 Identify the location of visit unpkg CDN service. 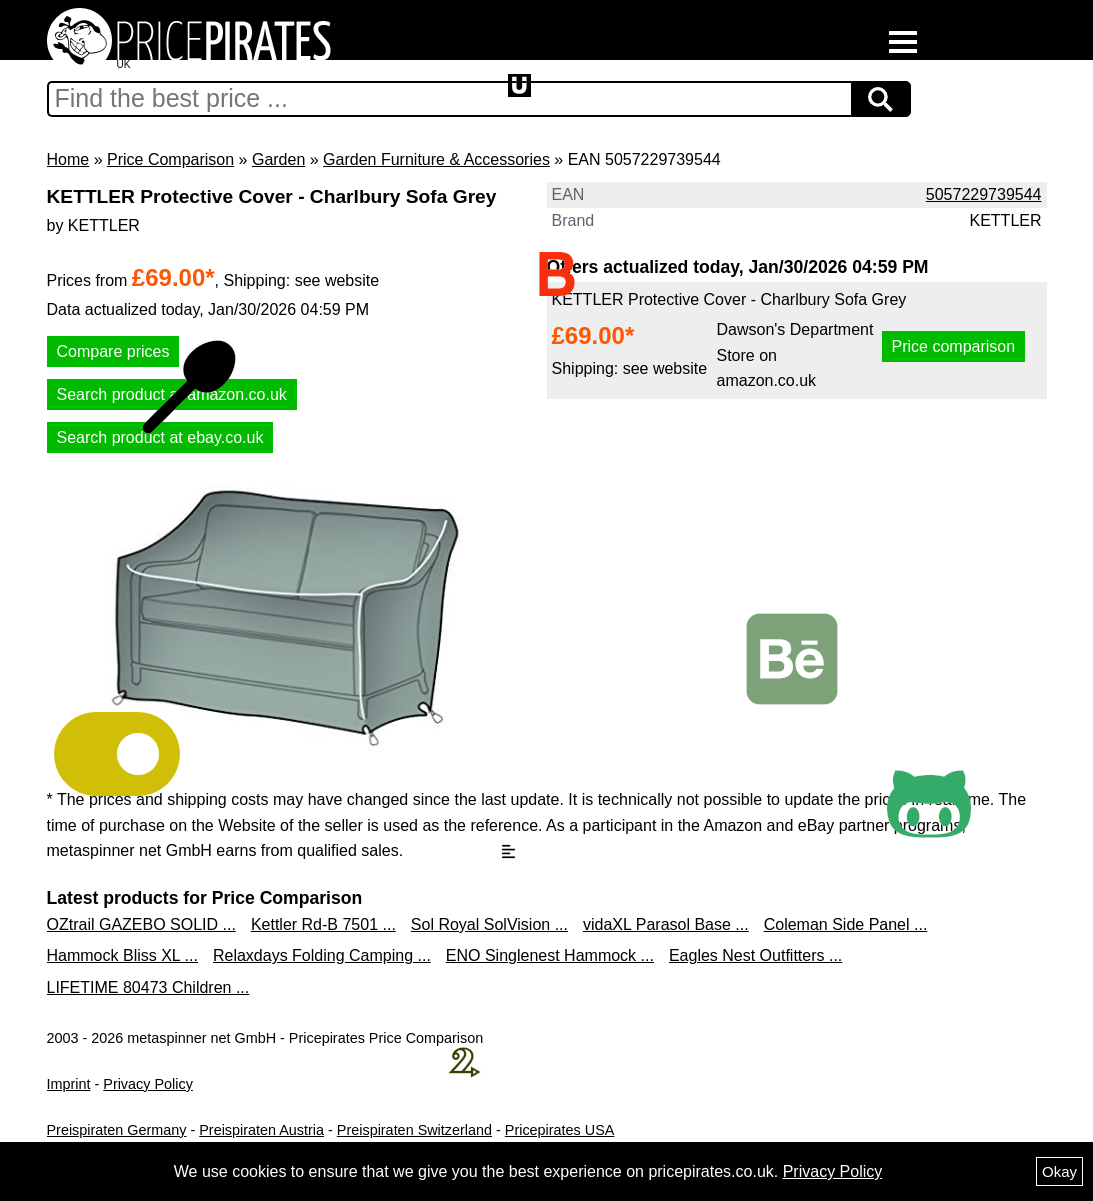
(519, 85).